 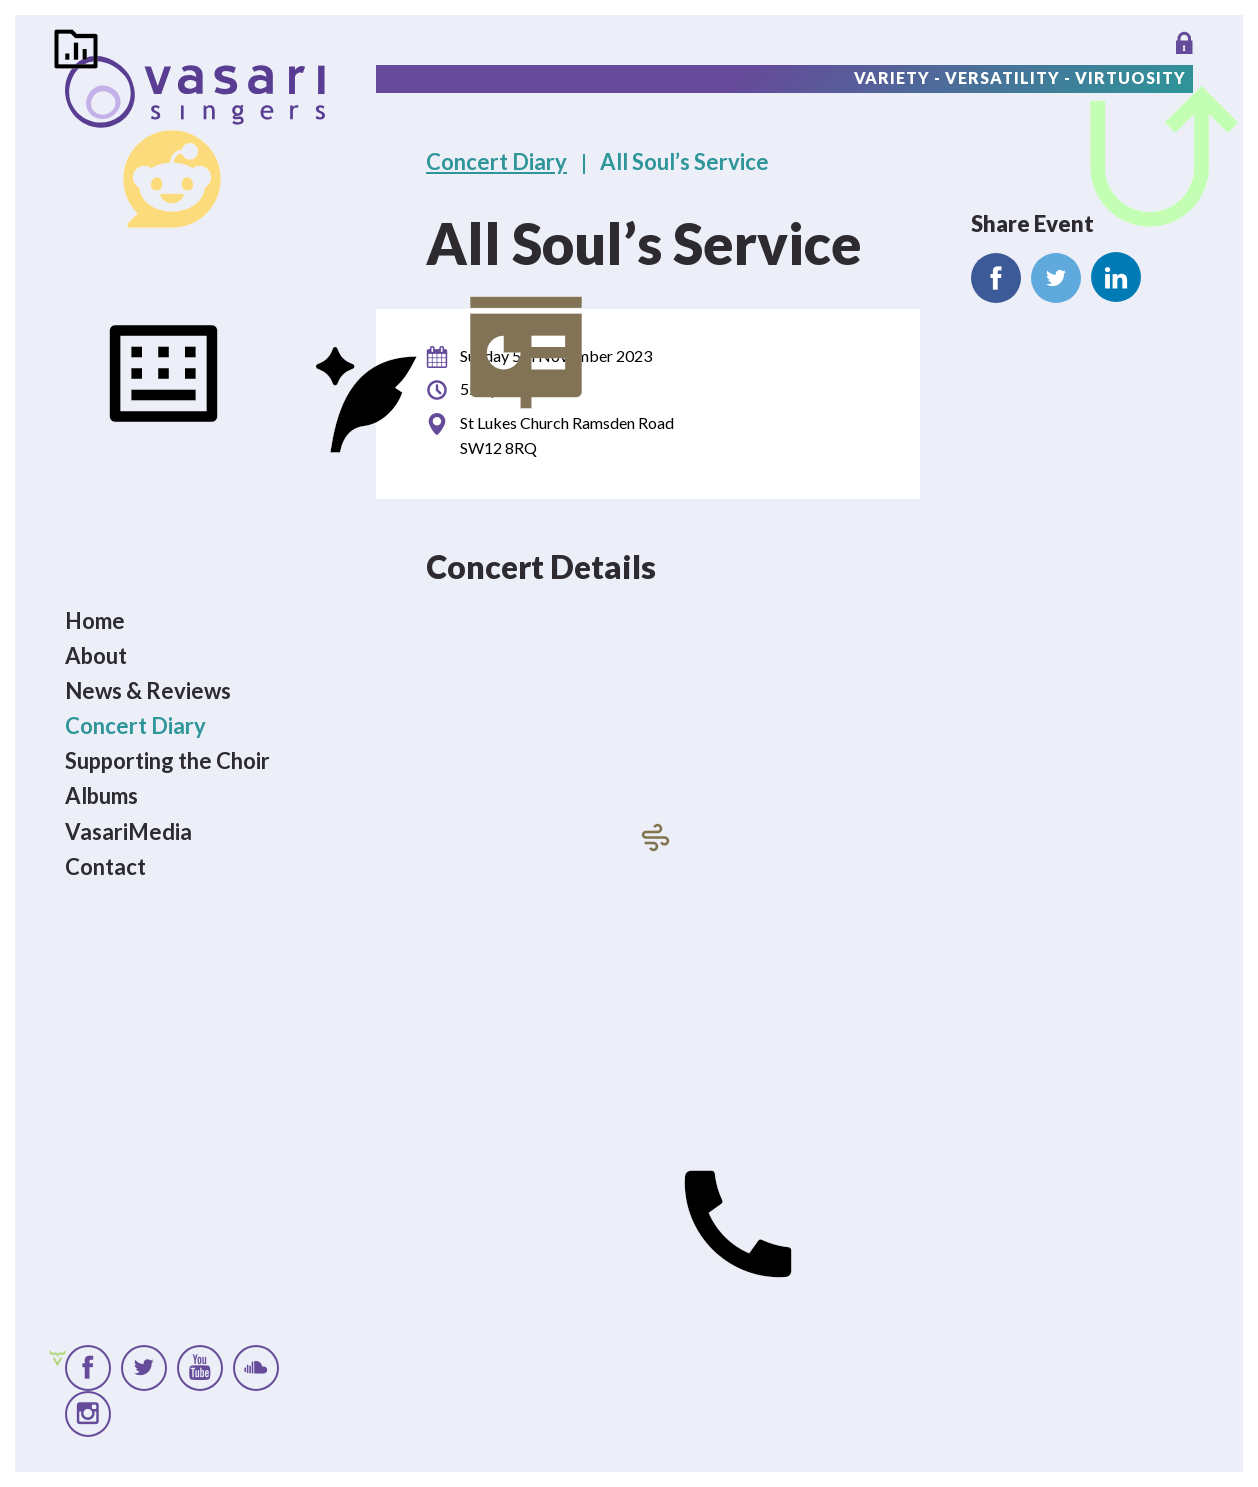 I want to click on vaadin framework logo, so click(x=57, y=1358).